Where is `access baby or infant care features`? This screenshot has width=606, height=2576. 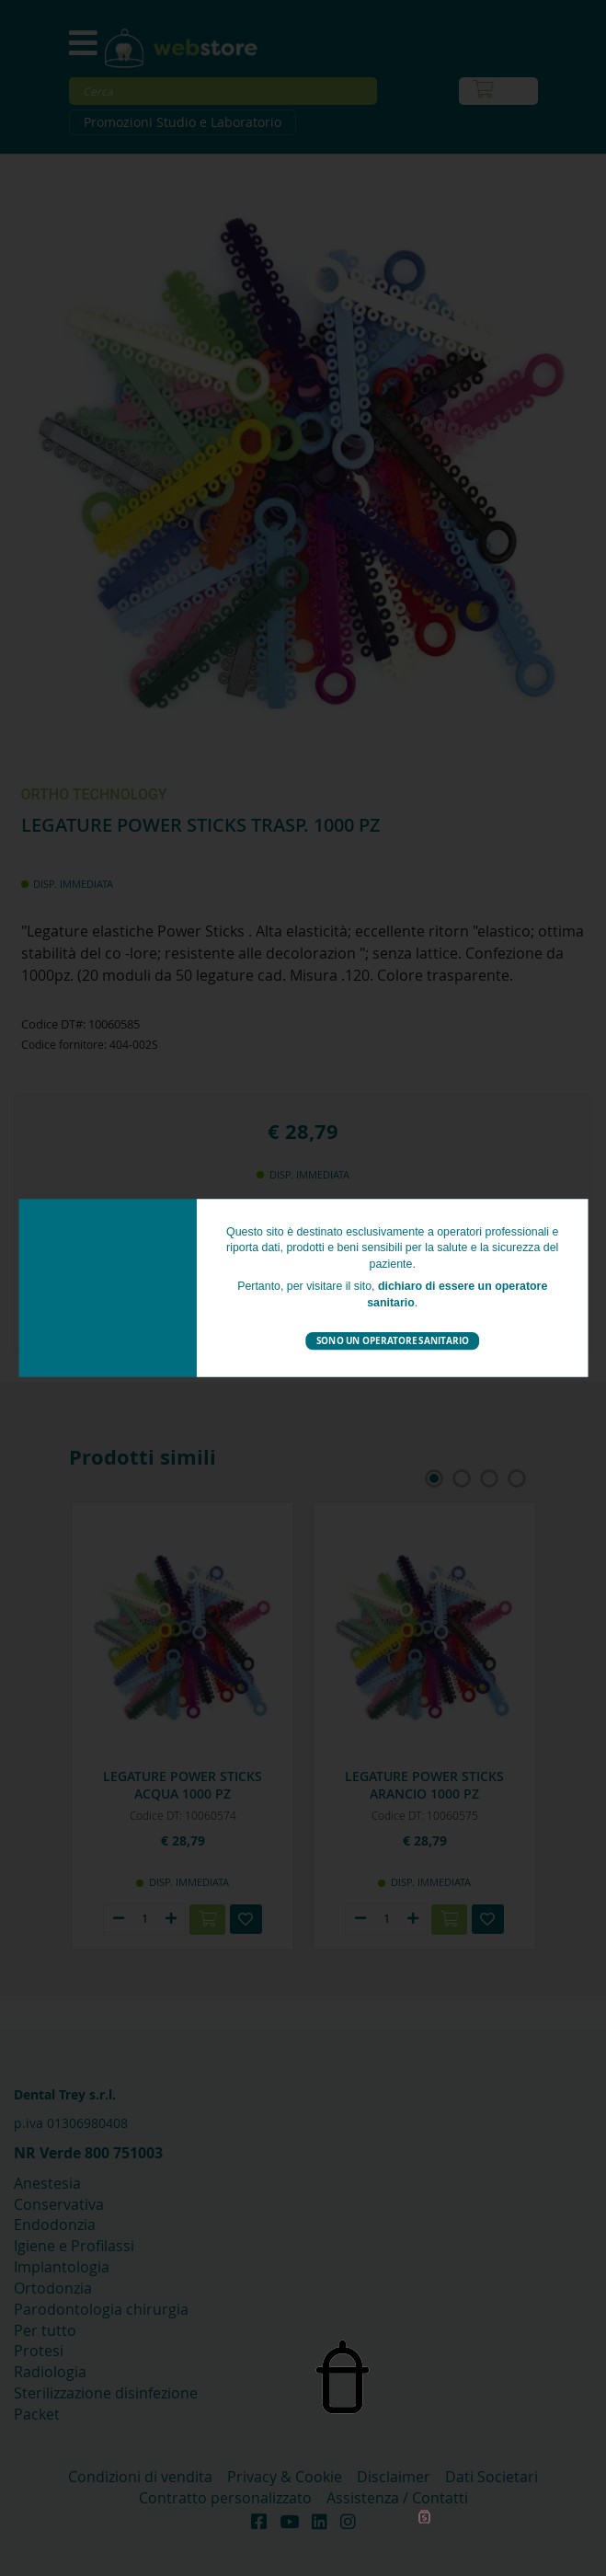
access baby or infant care features is located at coordinates (342, 2376).